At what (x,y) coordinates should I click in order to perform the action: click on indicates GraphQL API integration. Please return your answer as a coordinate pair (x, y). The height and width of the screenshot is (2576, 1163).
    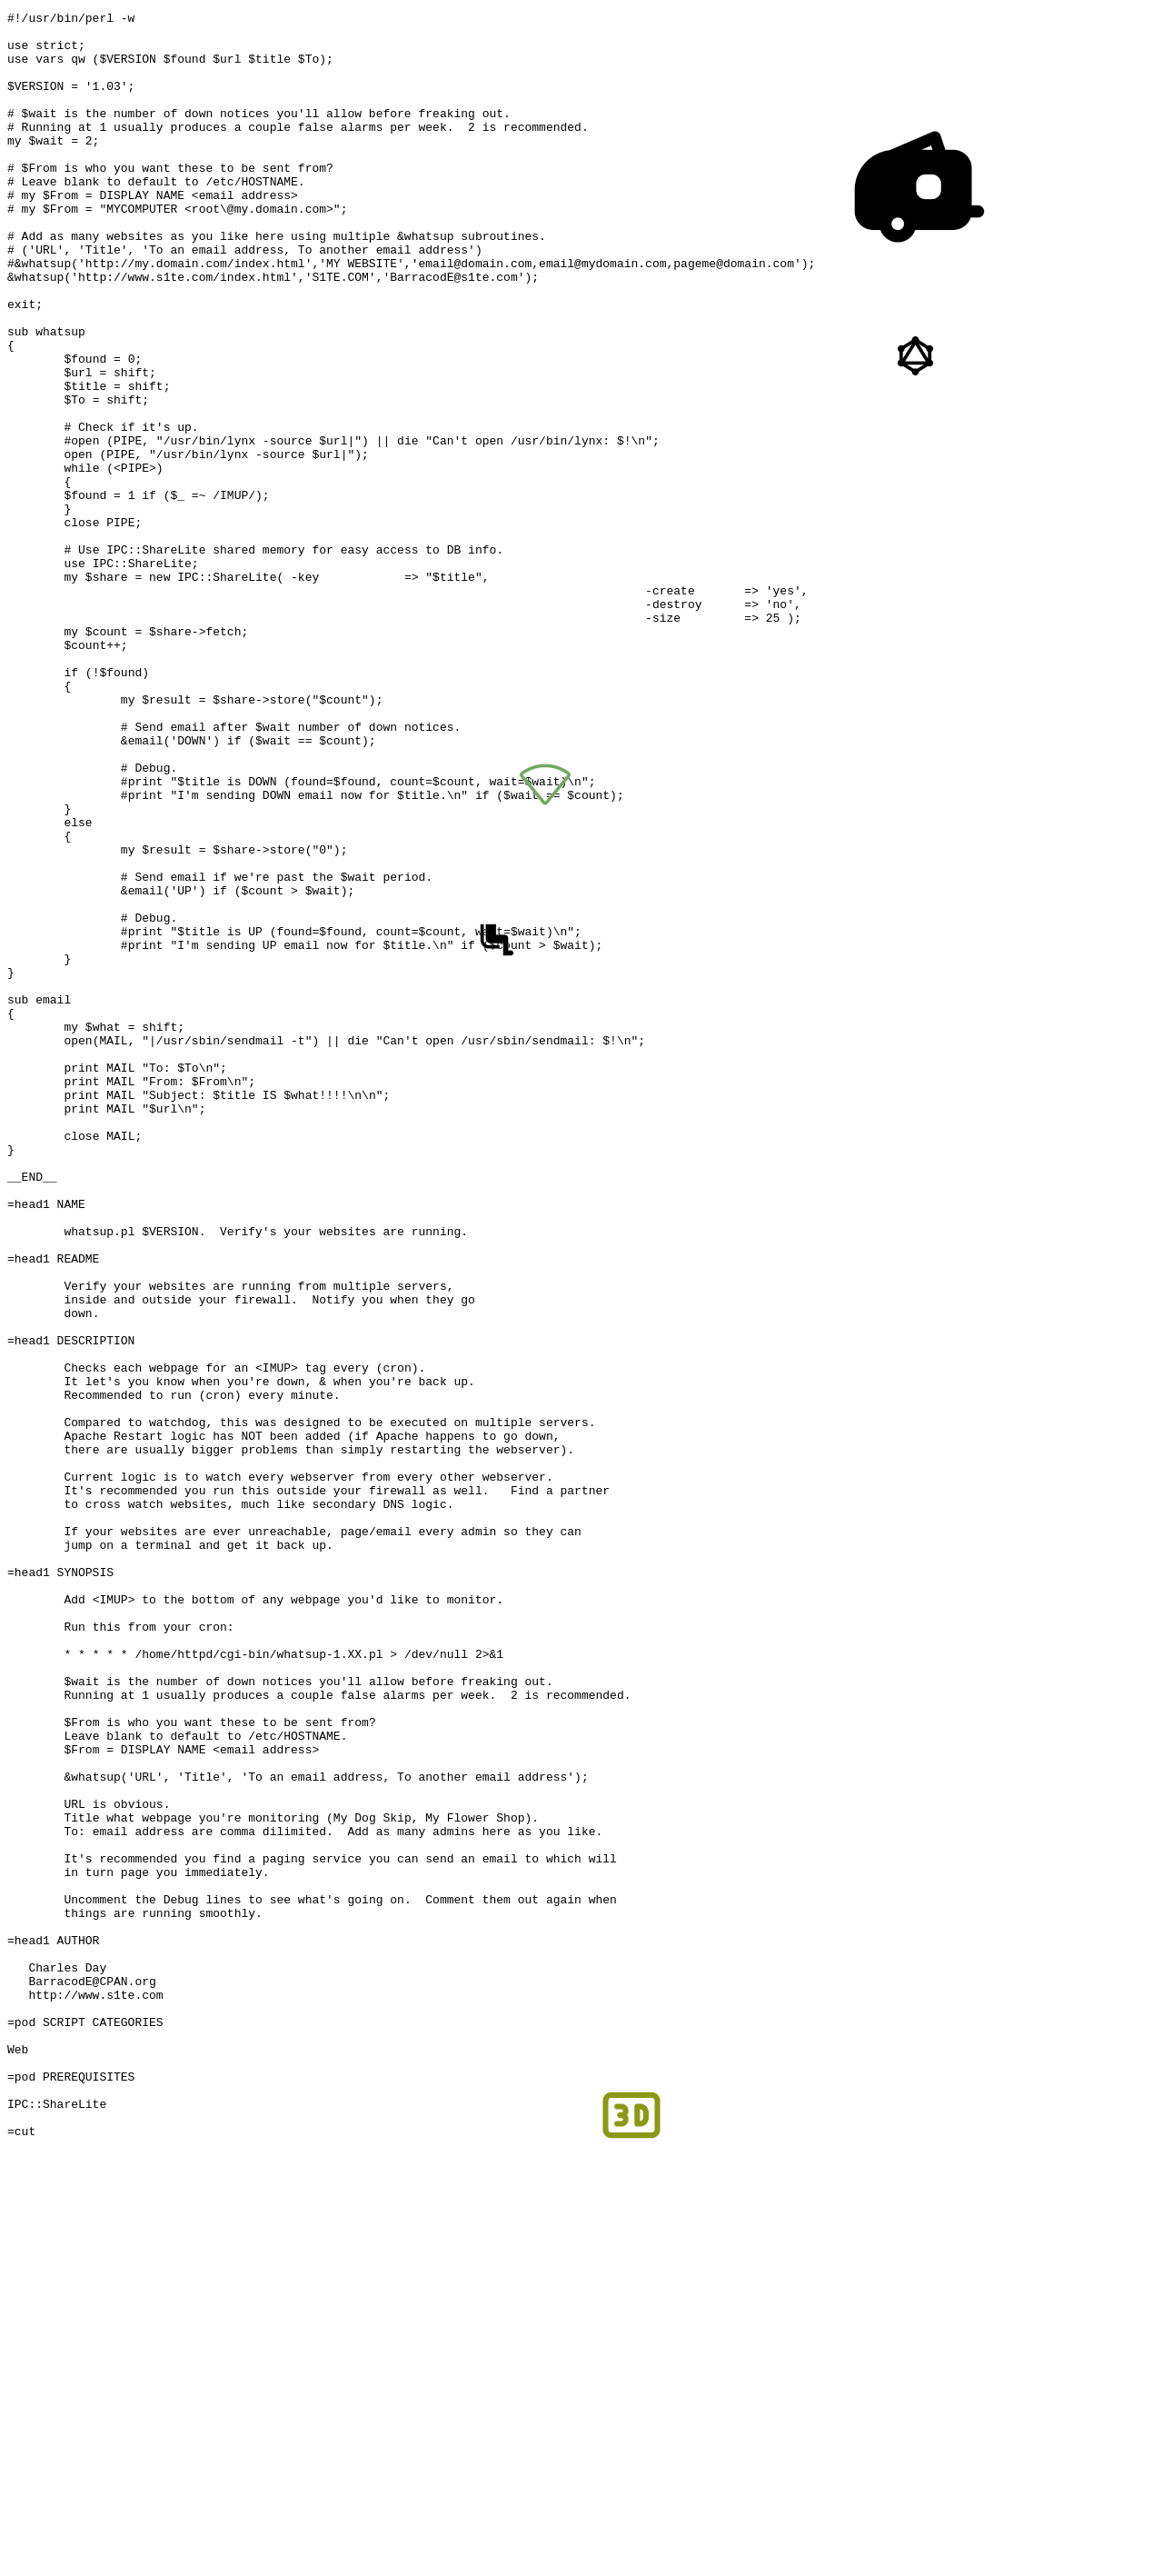
    Looking at the image, I should click on (915, 355).